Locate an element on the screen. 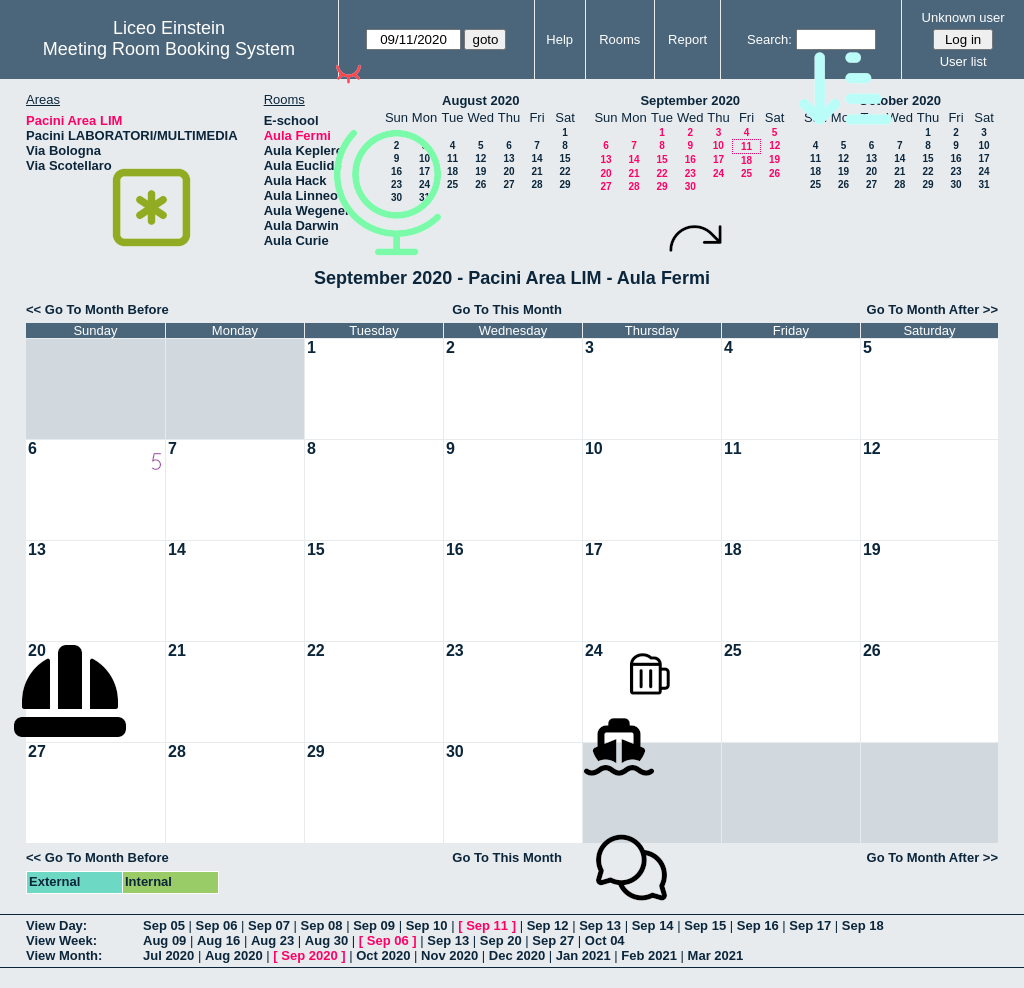  access construction or work site features is located at coordinates (70, 697).